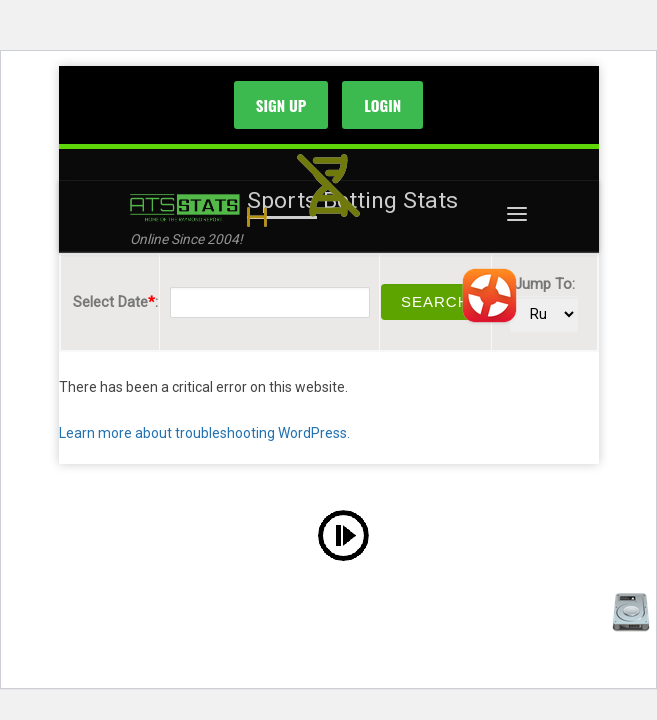 The image size is (657, 720). What do you see at coordinates (631, 612) in the screenshot?
I see `access local hard drive storage` at bounding box center [631, 612].